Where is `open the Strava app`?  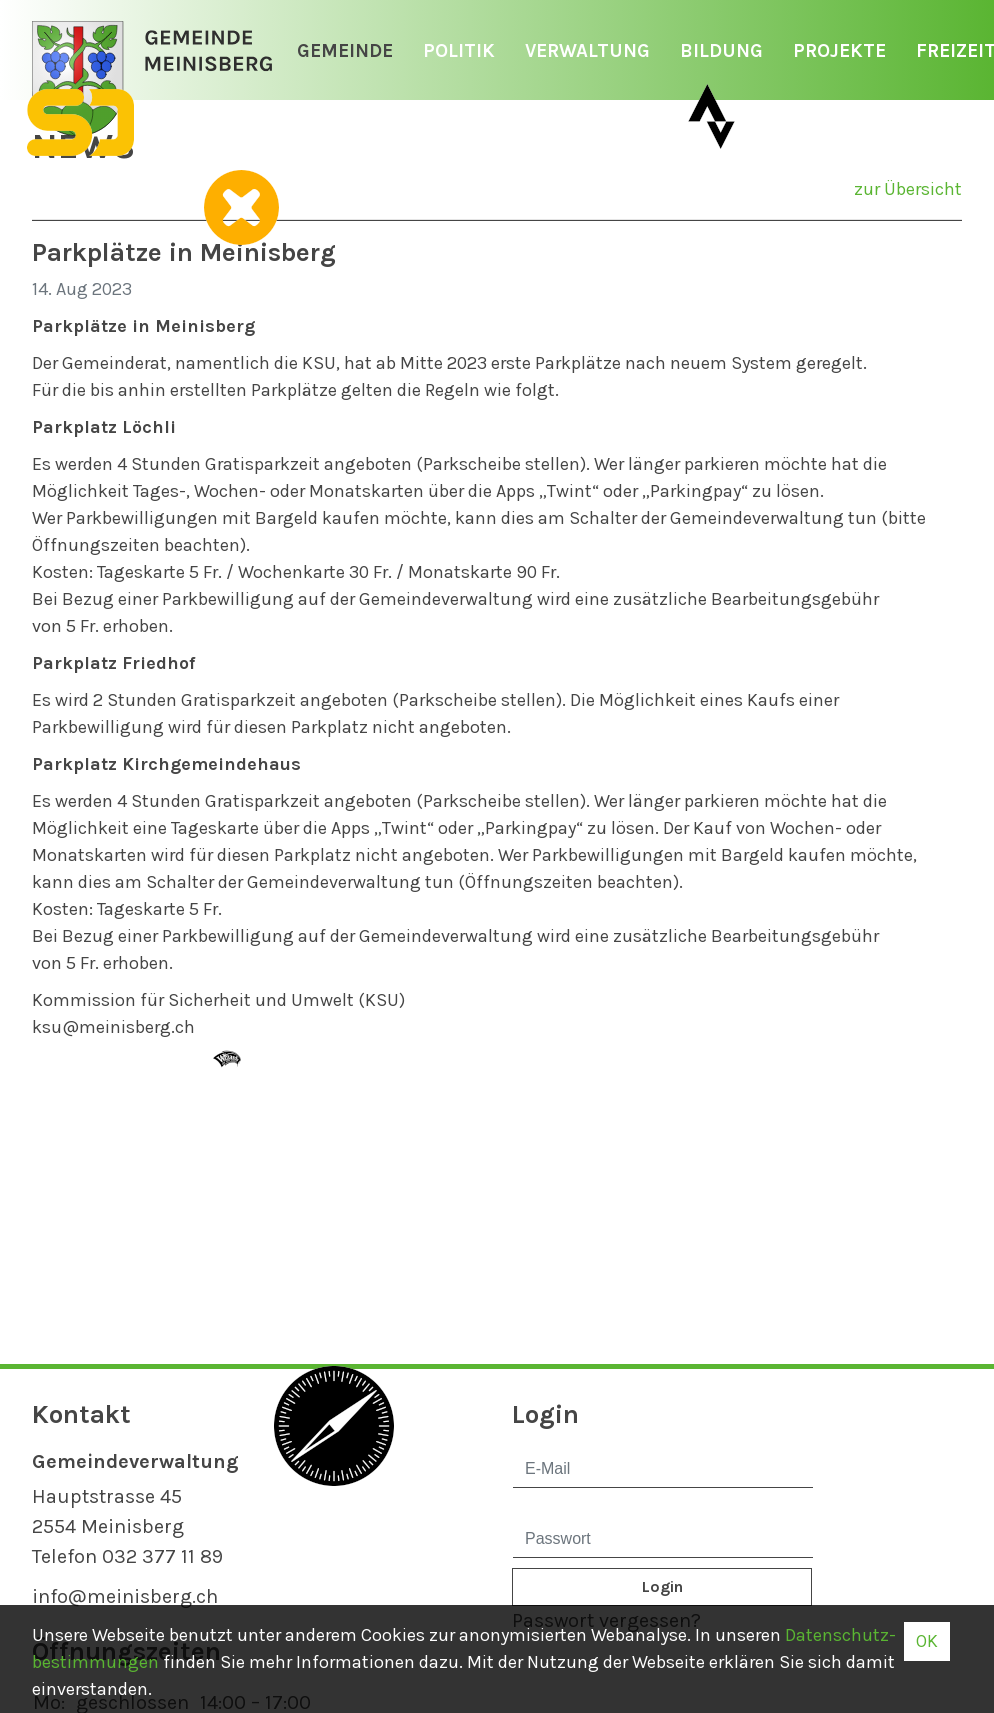 open the Strava app is located at coordinates (711, 116).